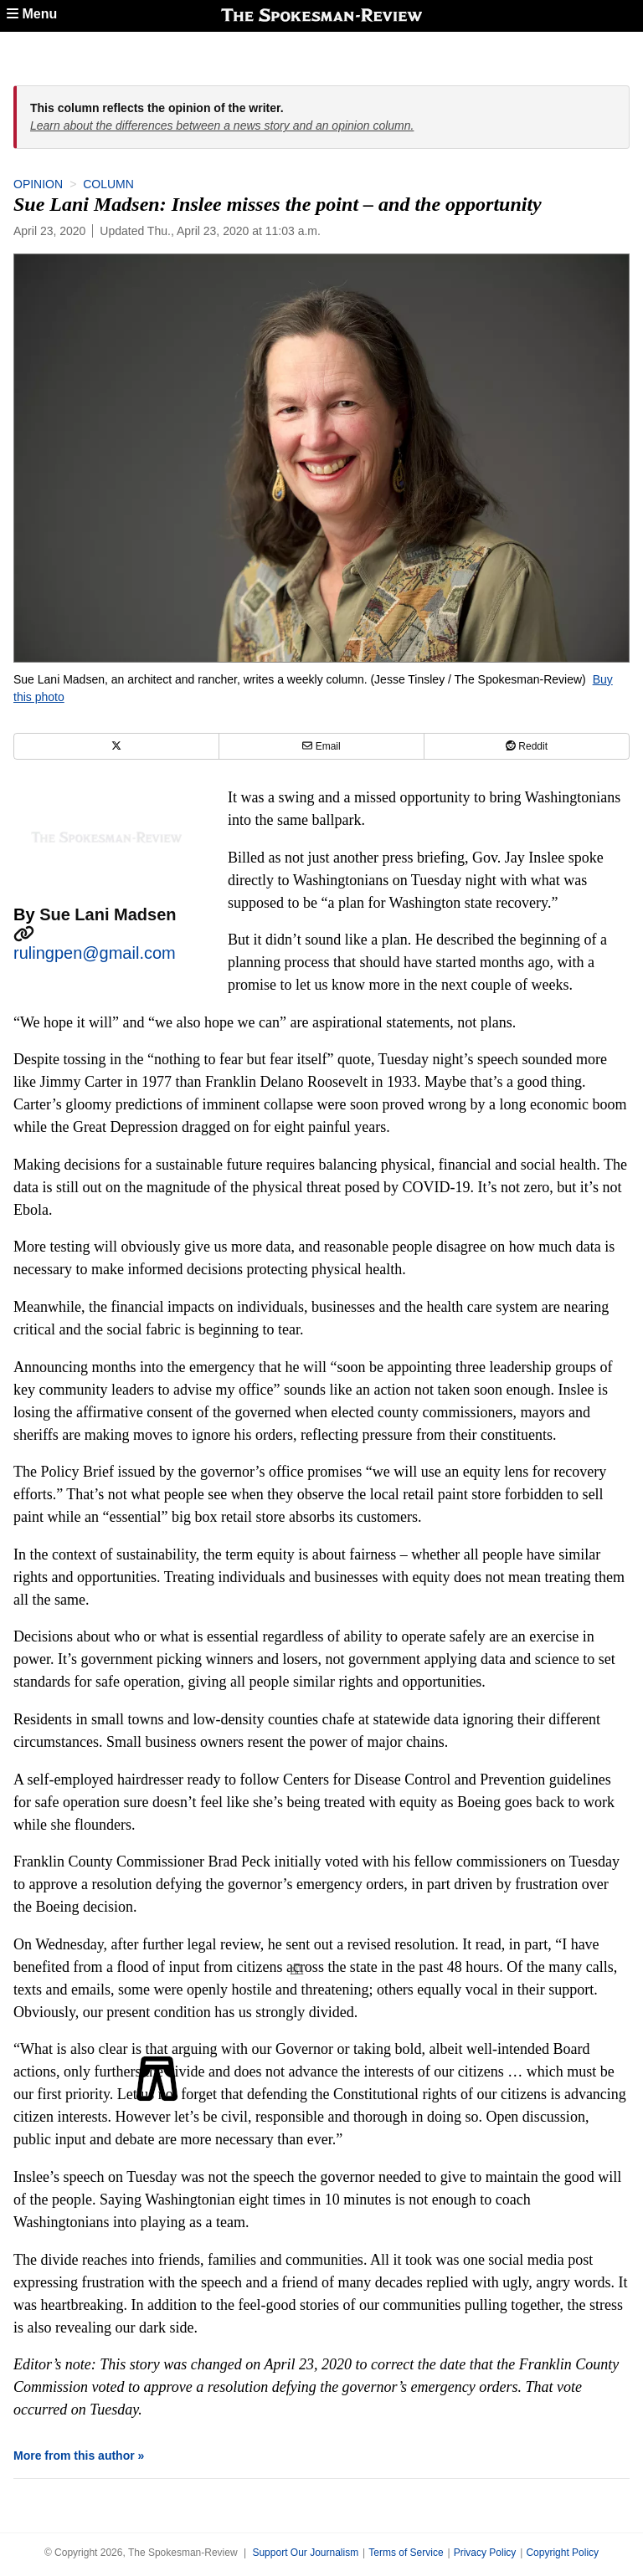 The width and height of the screenshot is (643, 2576). Describe the element at coordinates (157, 2078) in the screenshot. I see `browse pants or bottoms category` at that location.